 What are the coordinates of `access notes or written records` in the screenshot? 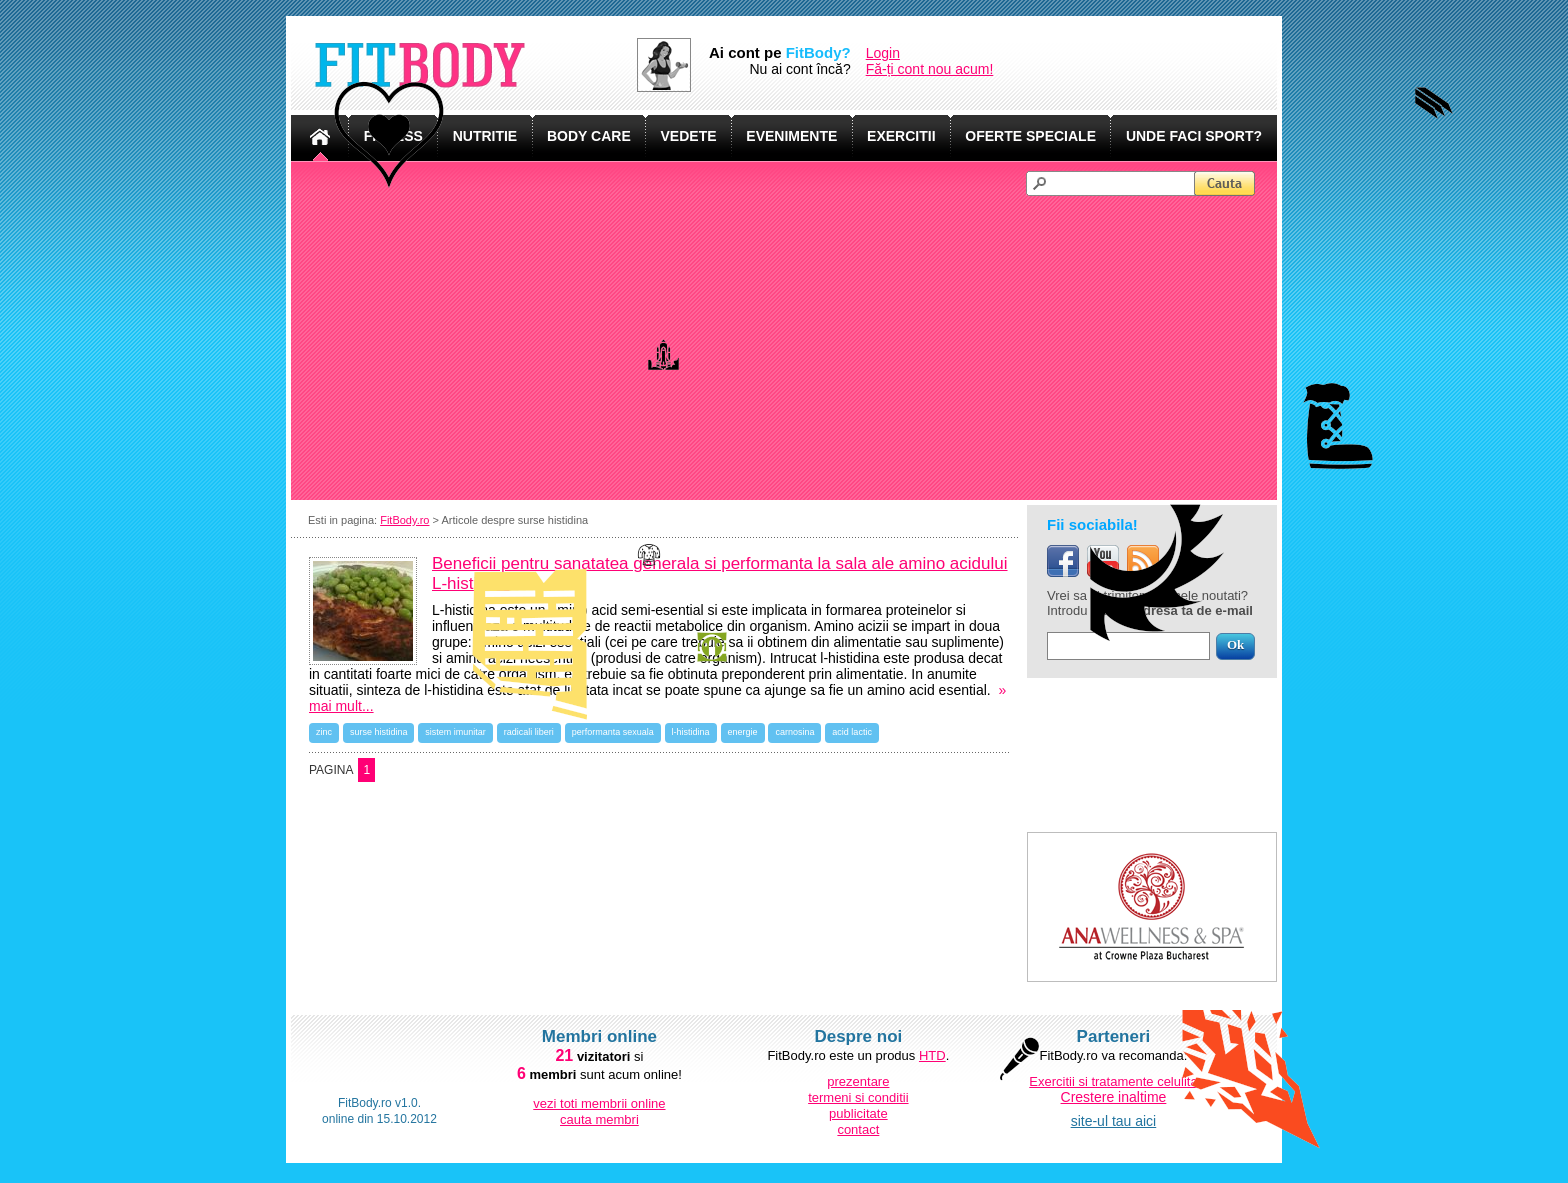 It's located at (527, 643).